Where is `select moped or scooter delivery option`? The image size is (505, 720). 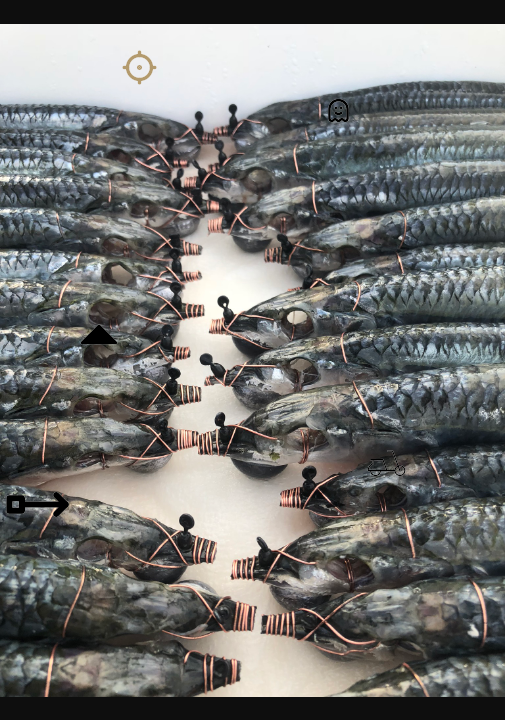 select moped or scooter delivery option is located at coordinates (386, 464).